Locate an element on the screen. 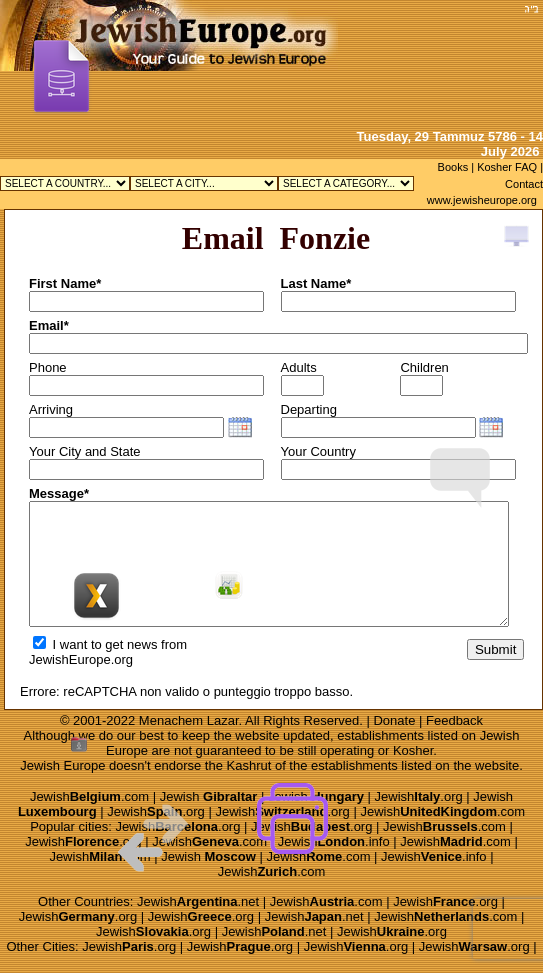 The height and width of the screenshot is (973, 543). indicates network data being received is located at coordinates (153, 838).